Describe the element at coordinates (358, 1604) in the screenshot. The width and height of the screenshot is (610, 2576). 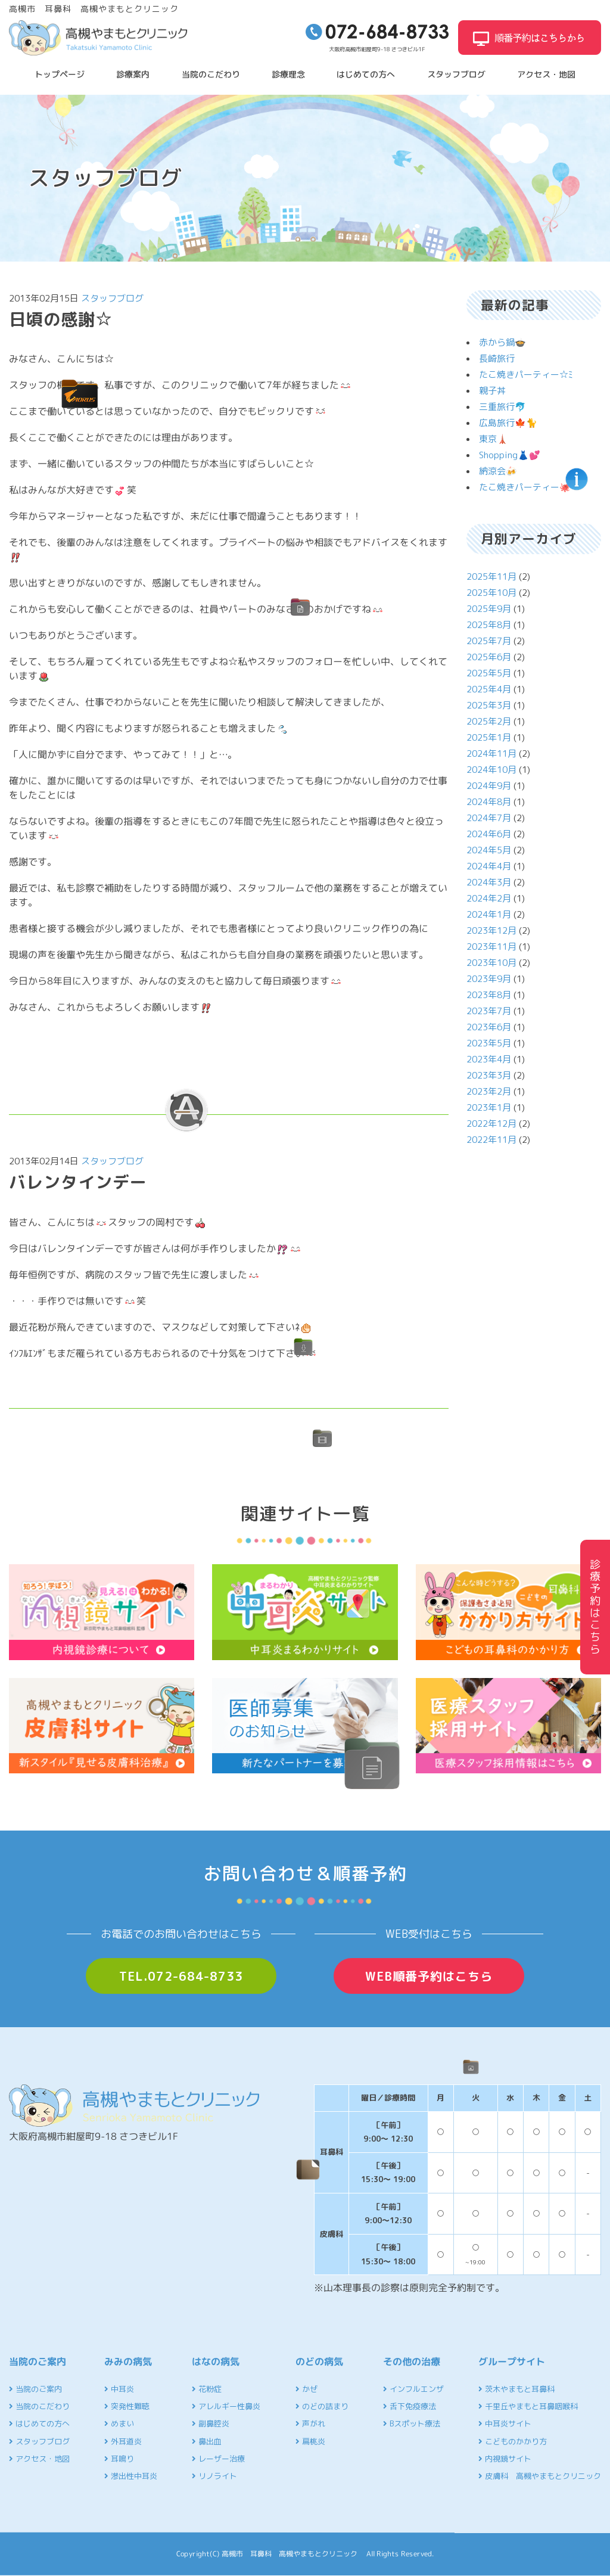
I see `open a GPX file containing GPS route data` at that location.